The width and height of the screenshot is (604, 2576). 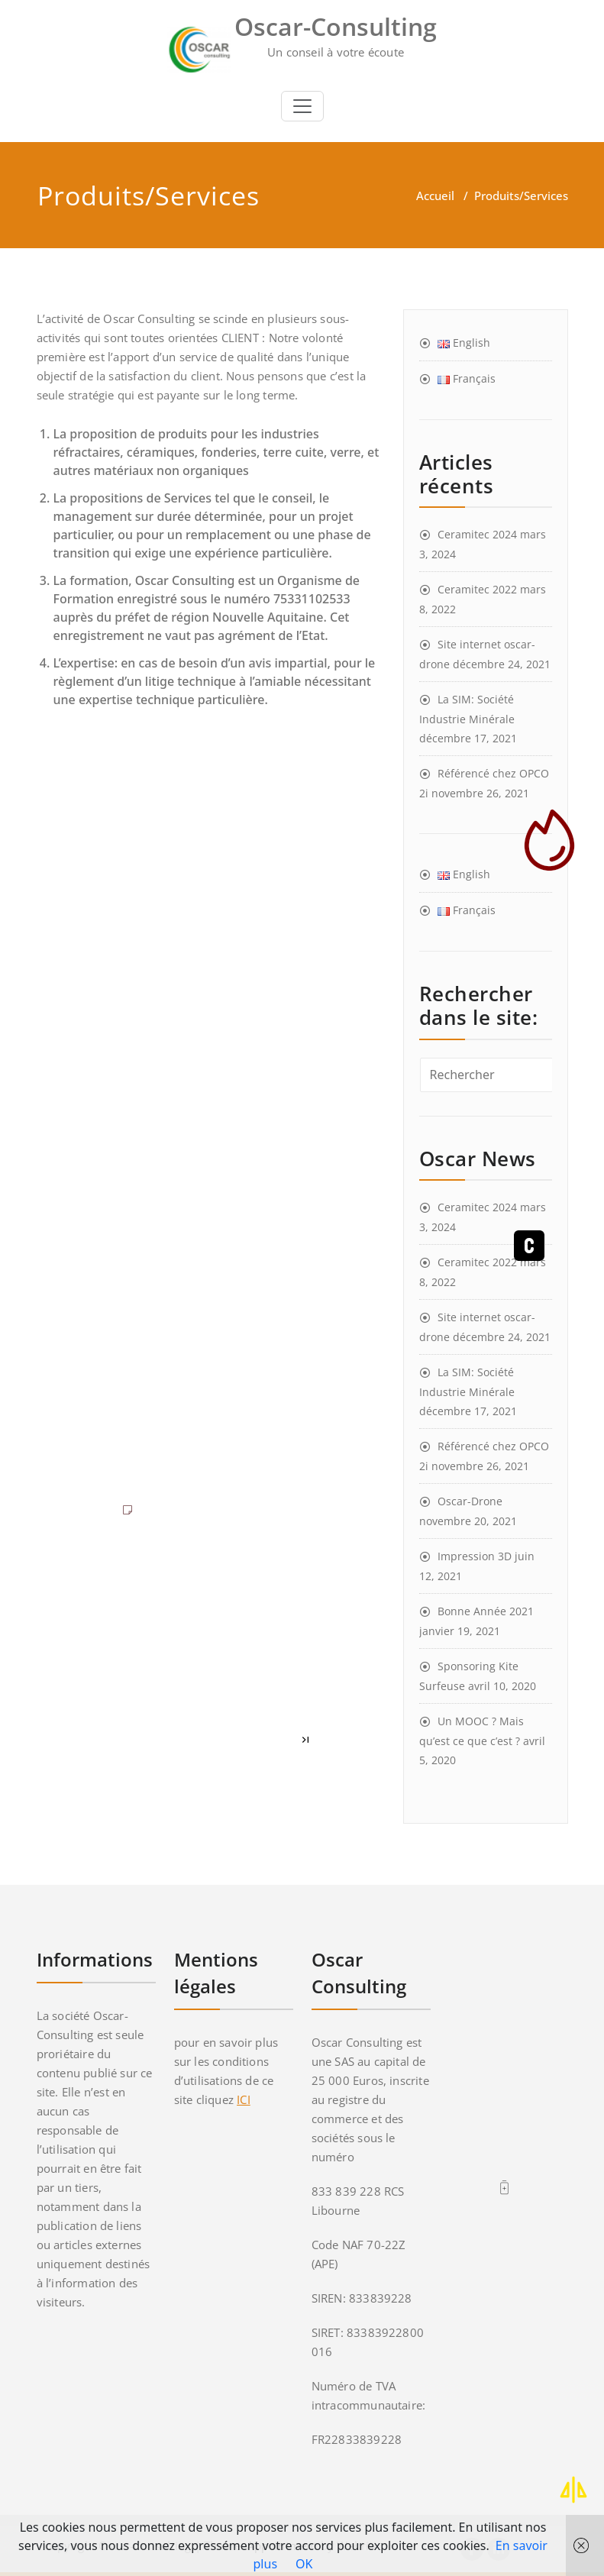 What do you see at coordinates (549, 841) in the screenshot?
I see `indicates trending or popular content` at bounding box center [549, 841].